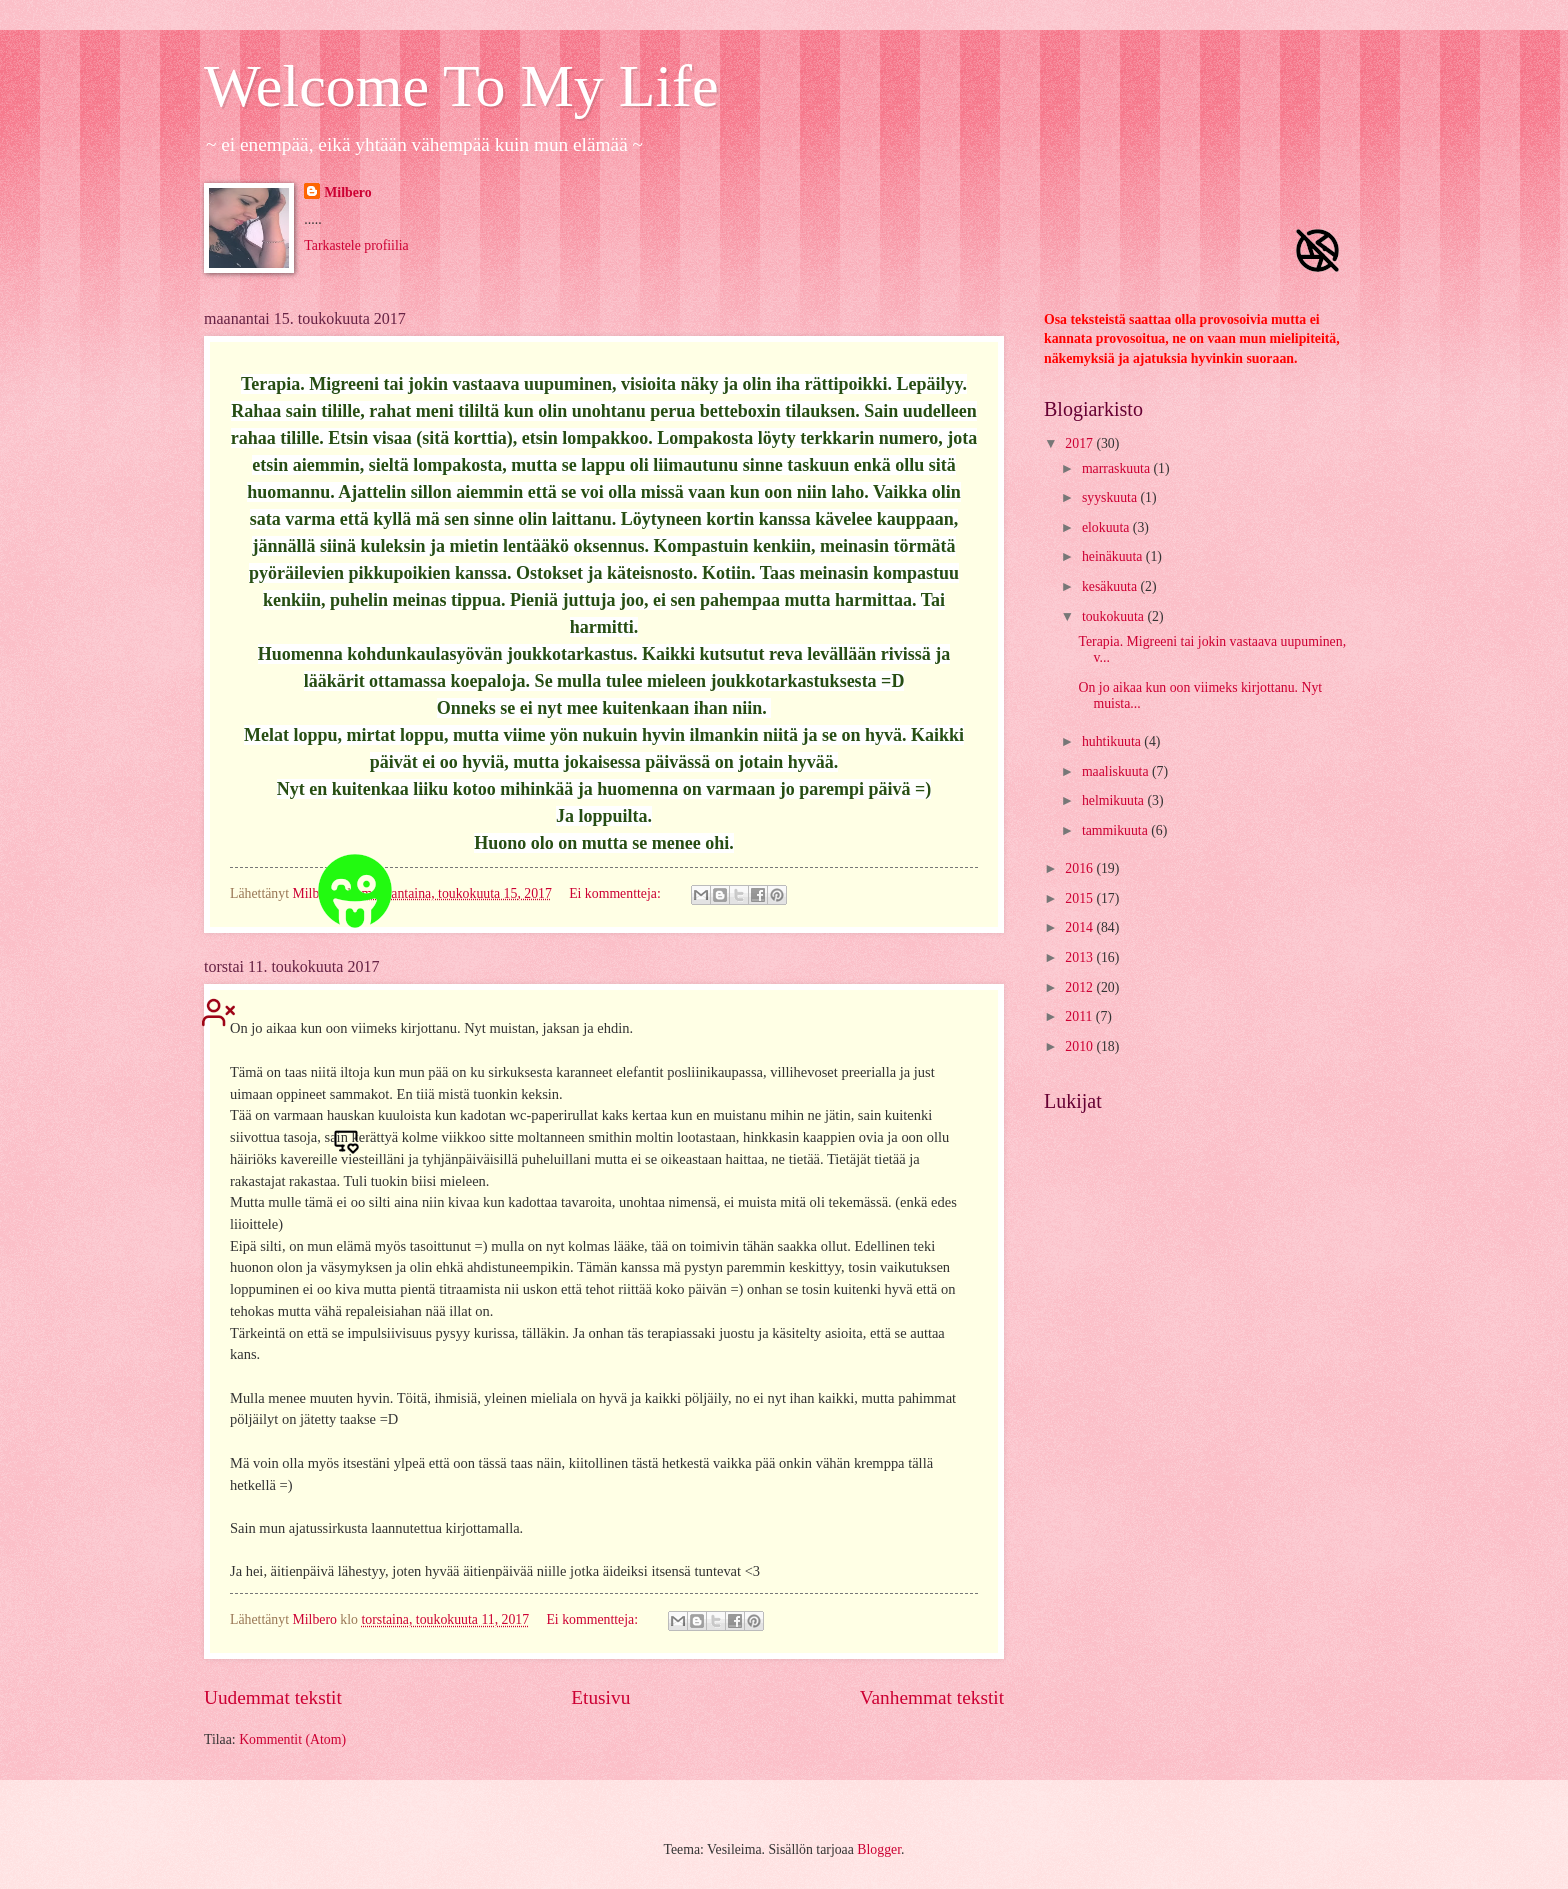 This screenshot has width=1568, height=1889. What do you see at coordinates (1317, 250) in the screenshot?
I see `camera aperture disabled` at bounding box center [1317, 250].